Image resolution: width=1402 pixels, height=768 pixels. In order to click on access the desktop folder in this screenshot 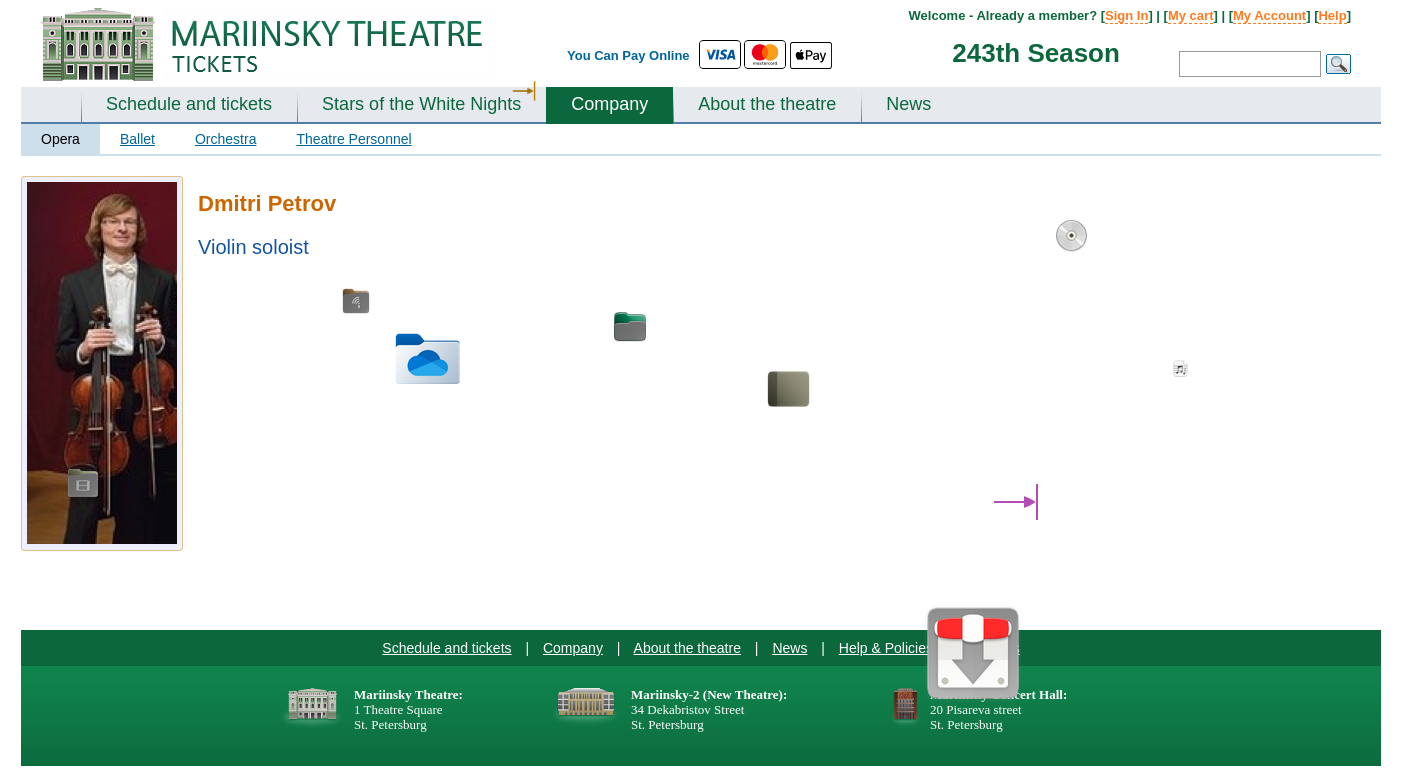, I will do `click(788, 387)`.